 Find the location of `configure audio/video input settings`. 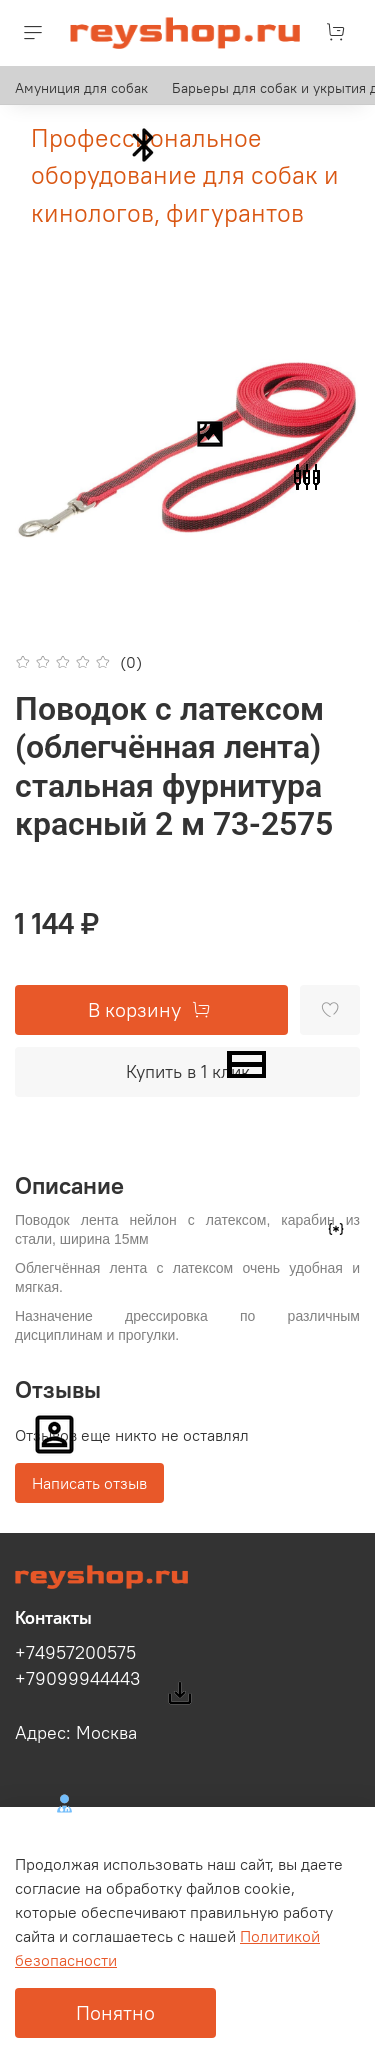

configure audio/video input settings is located at coordinates (307, 477).